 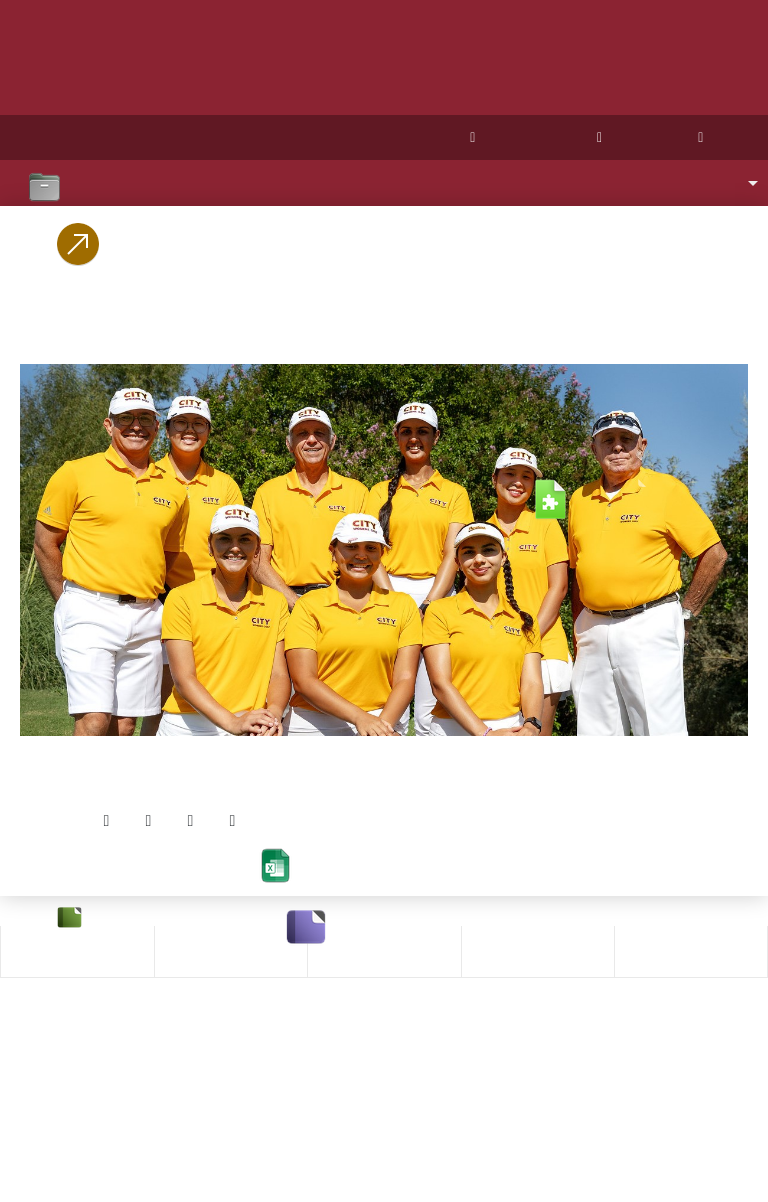 What do you see at coordinates (44, 186) in the screenshot?
I see `open file manager application` at bounding box center [44, 186].